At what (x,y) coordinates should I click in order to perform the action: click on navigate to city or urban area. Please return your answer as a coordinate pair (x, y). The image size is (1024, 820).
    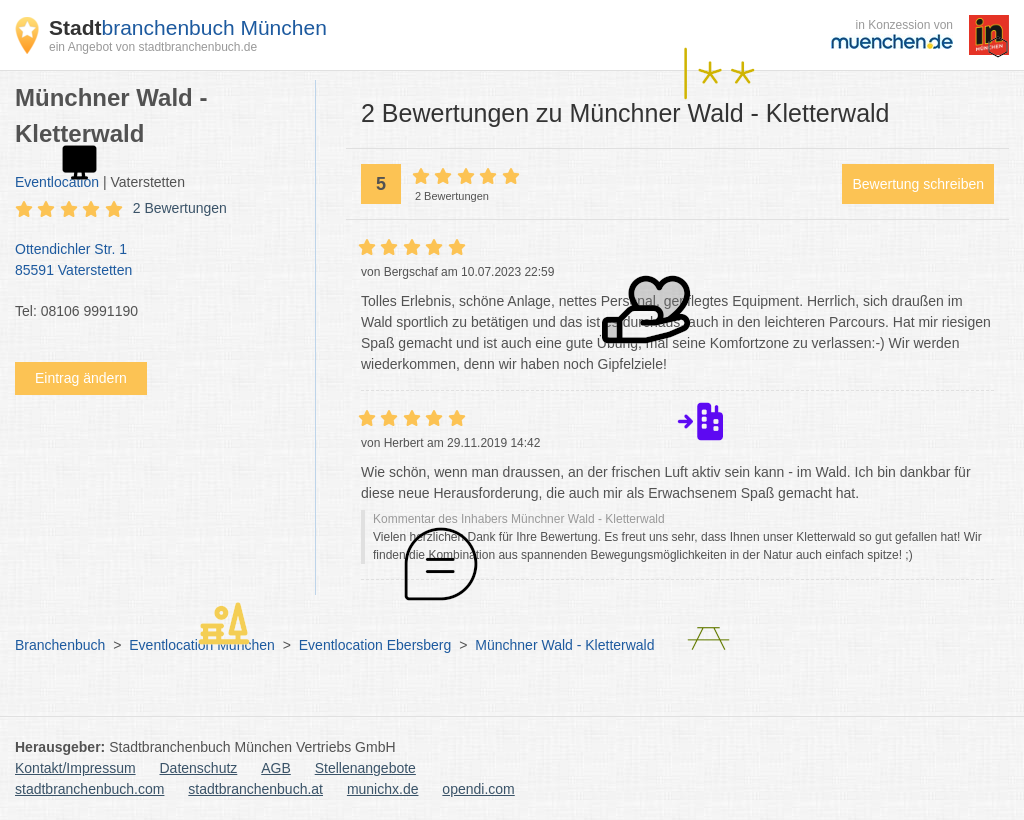
    Looking at the image, I should click on (699, 421).